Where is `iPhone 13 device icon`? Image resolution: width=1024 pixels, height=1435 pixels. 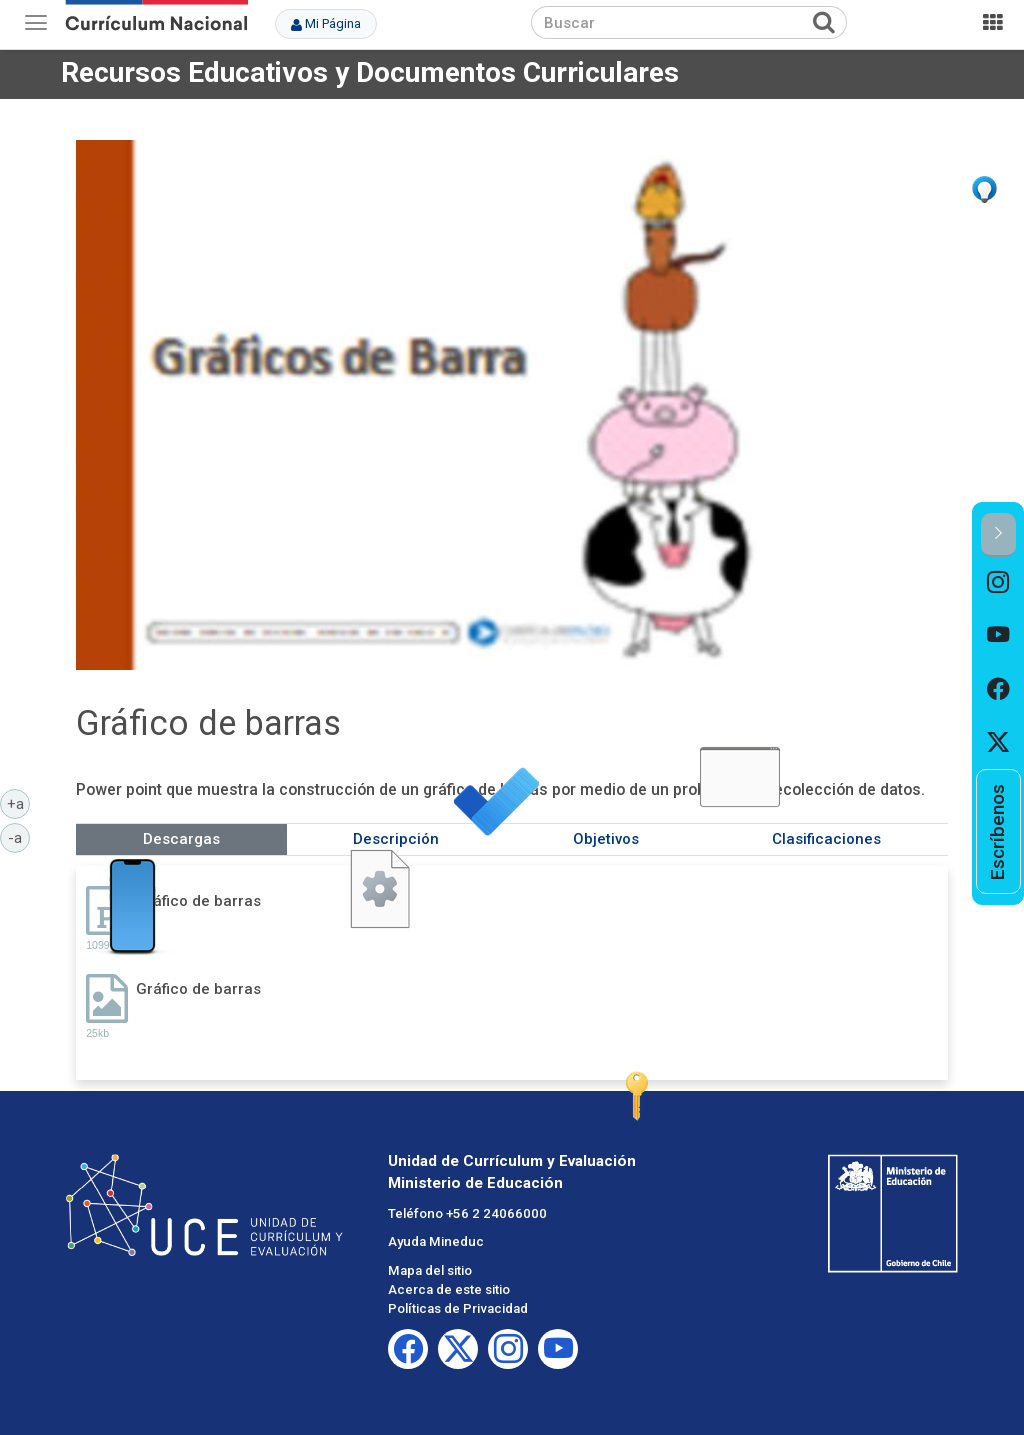
iPhone 13 device icon is located at coordinates (132, 907).